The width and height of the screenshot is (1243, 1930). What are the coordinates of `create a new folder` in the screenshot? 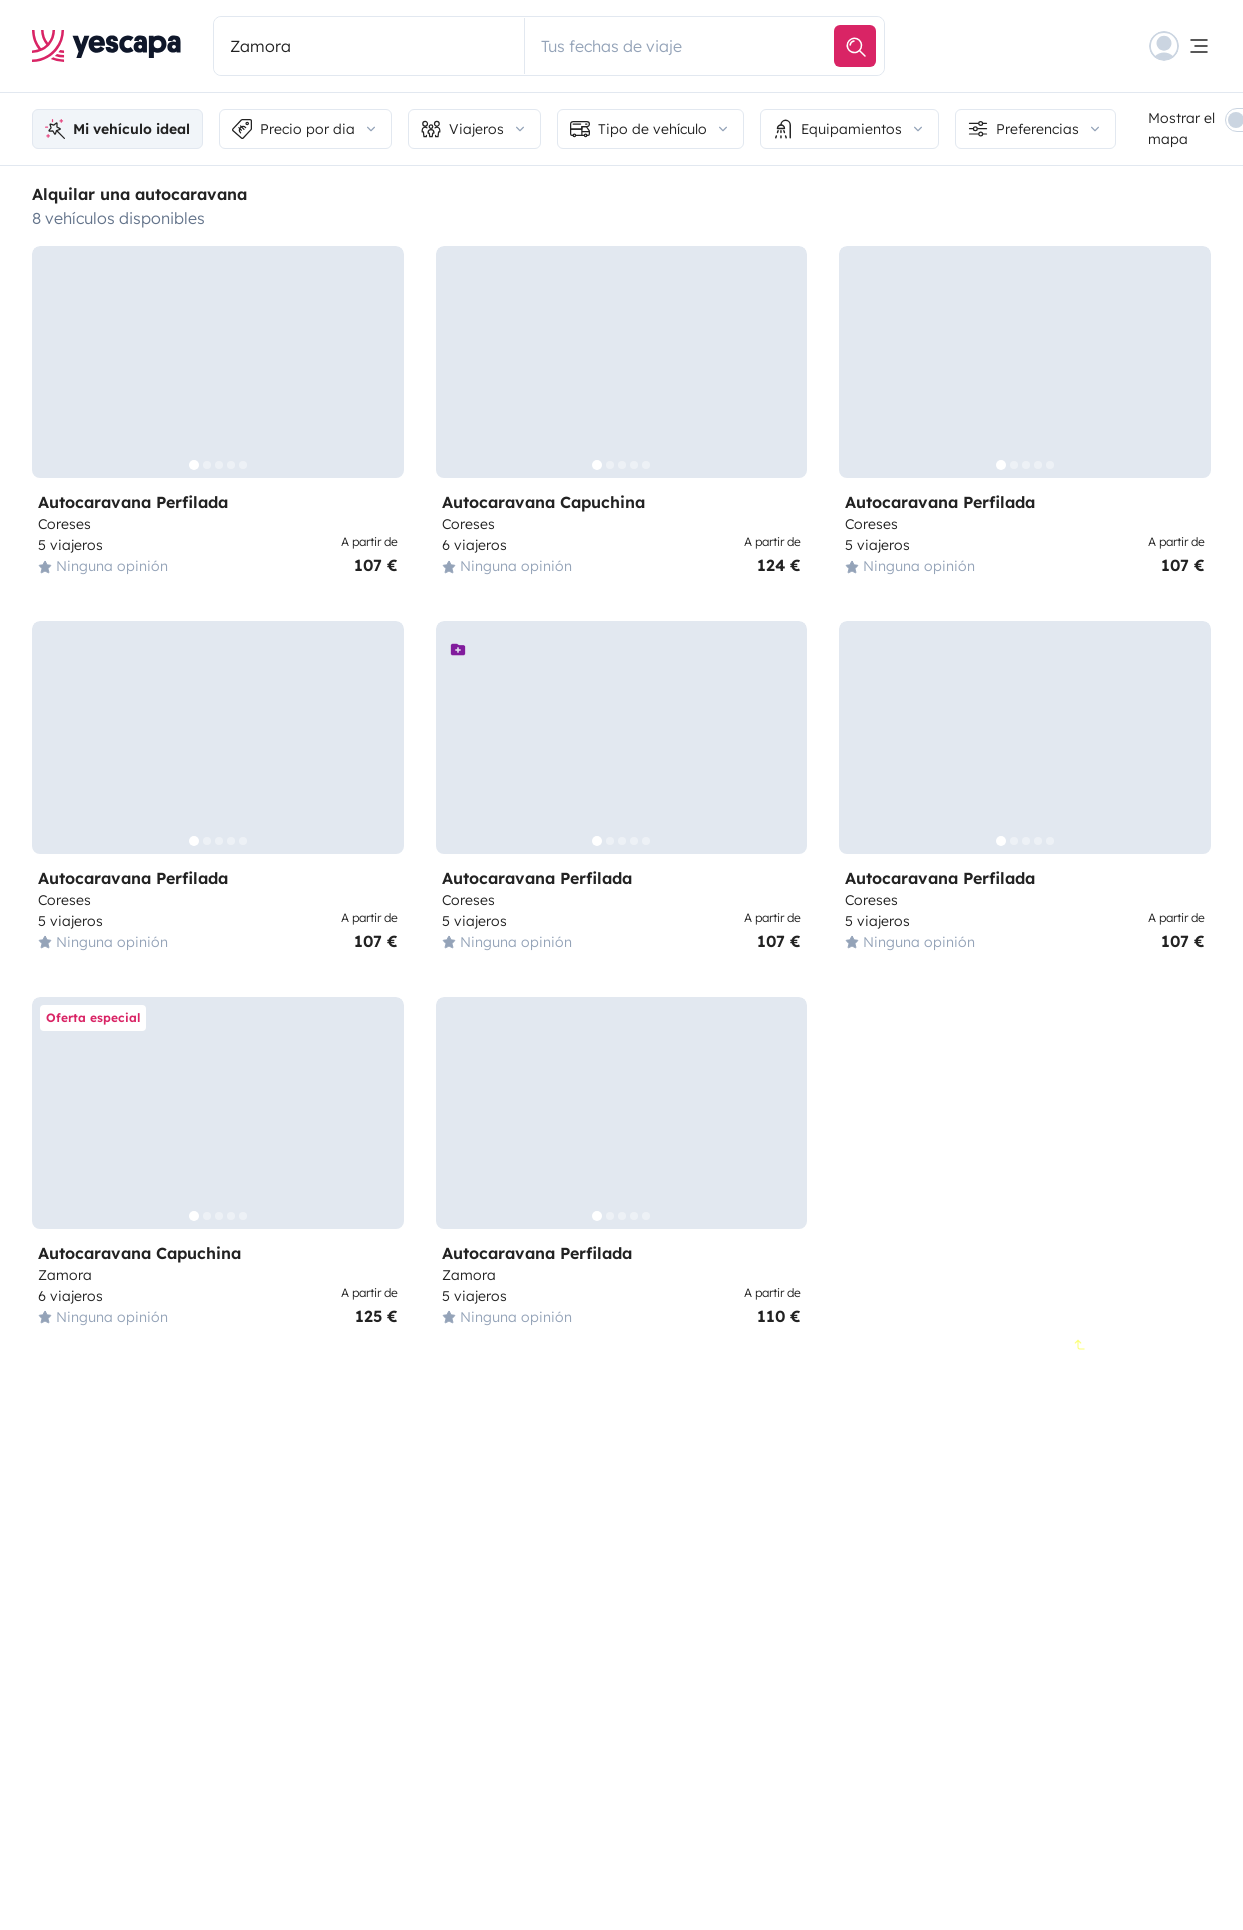 It's located at (458, 650).